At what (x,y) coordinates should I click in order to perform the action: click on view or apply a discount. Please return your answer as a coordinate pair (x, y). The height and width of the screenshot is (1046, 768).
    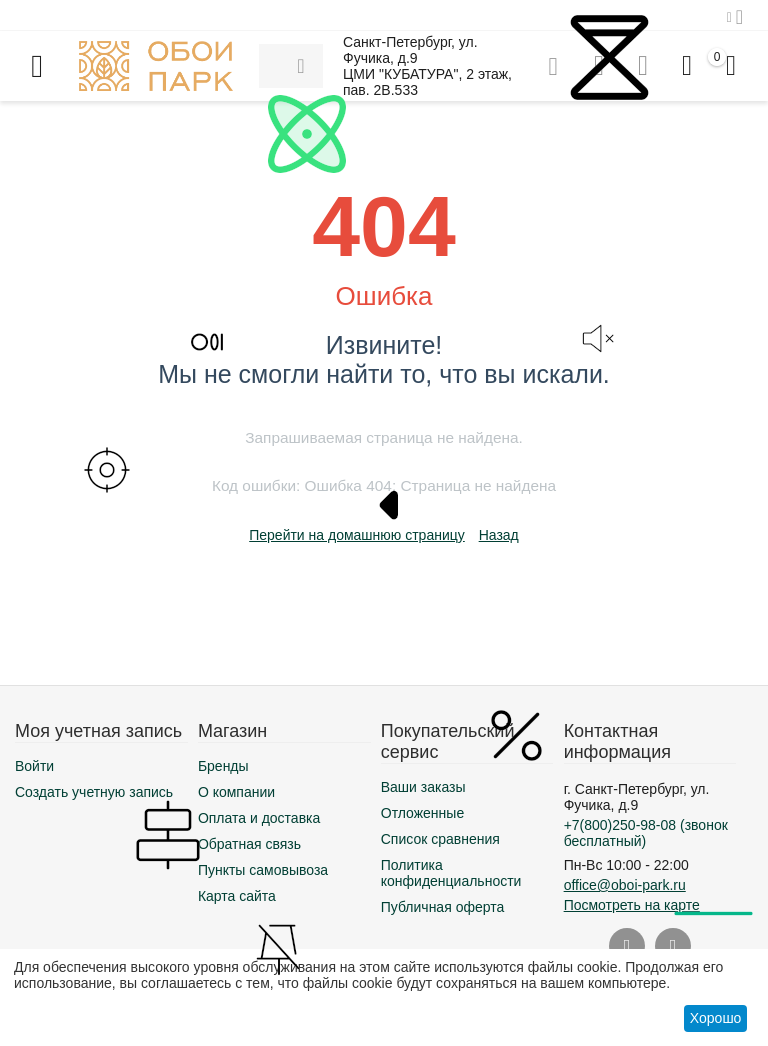
    Looking at the image, I should click on (516, 735).